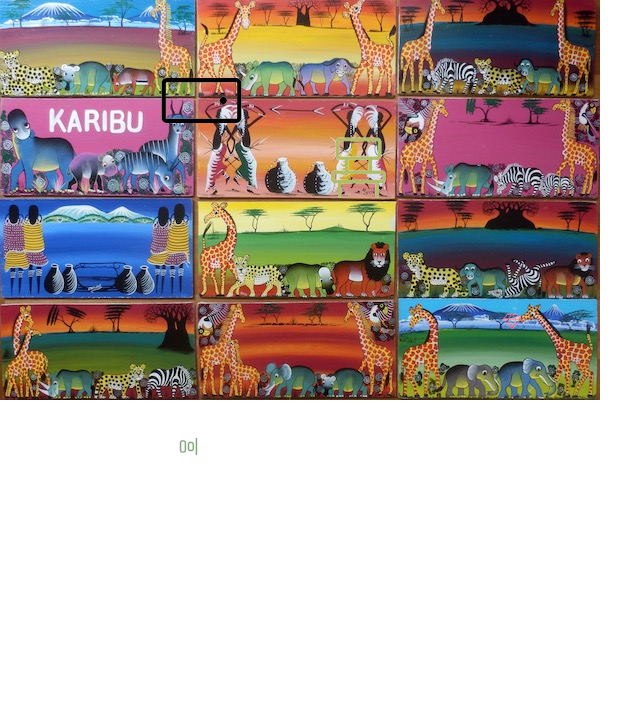 The image size is (632, 720). What do you see at coordinates (201, 100) in the screenshot?
I see `access storage or disk drive settings` at bounding box center [201, 100].